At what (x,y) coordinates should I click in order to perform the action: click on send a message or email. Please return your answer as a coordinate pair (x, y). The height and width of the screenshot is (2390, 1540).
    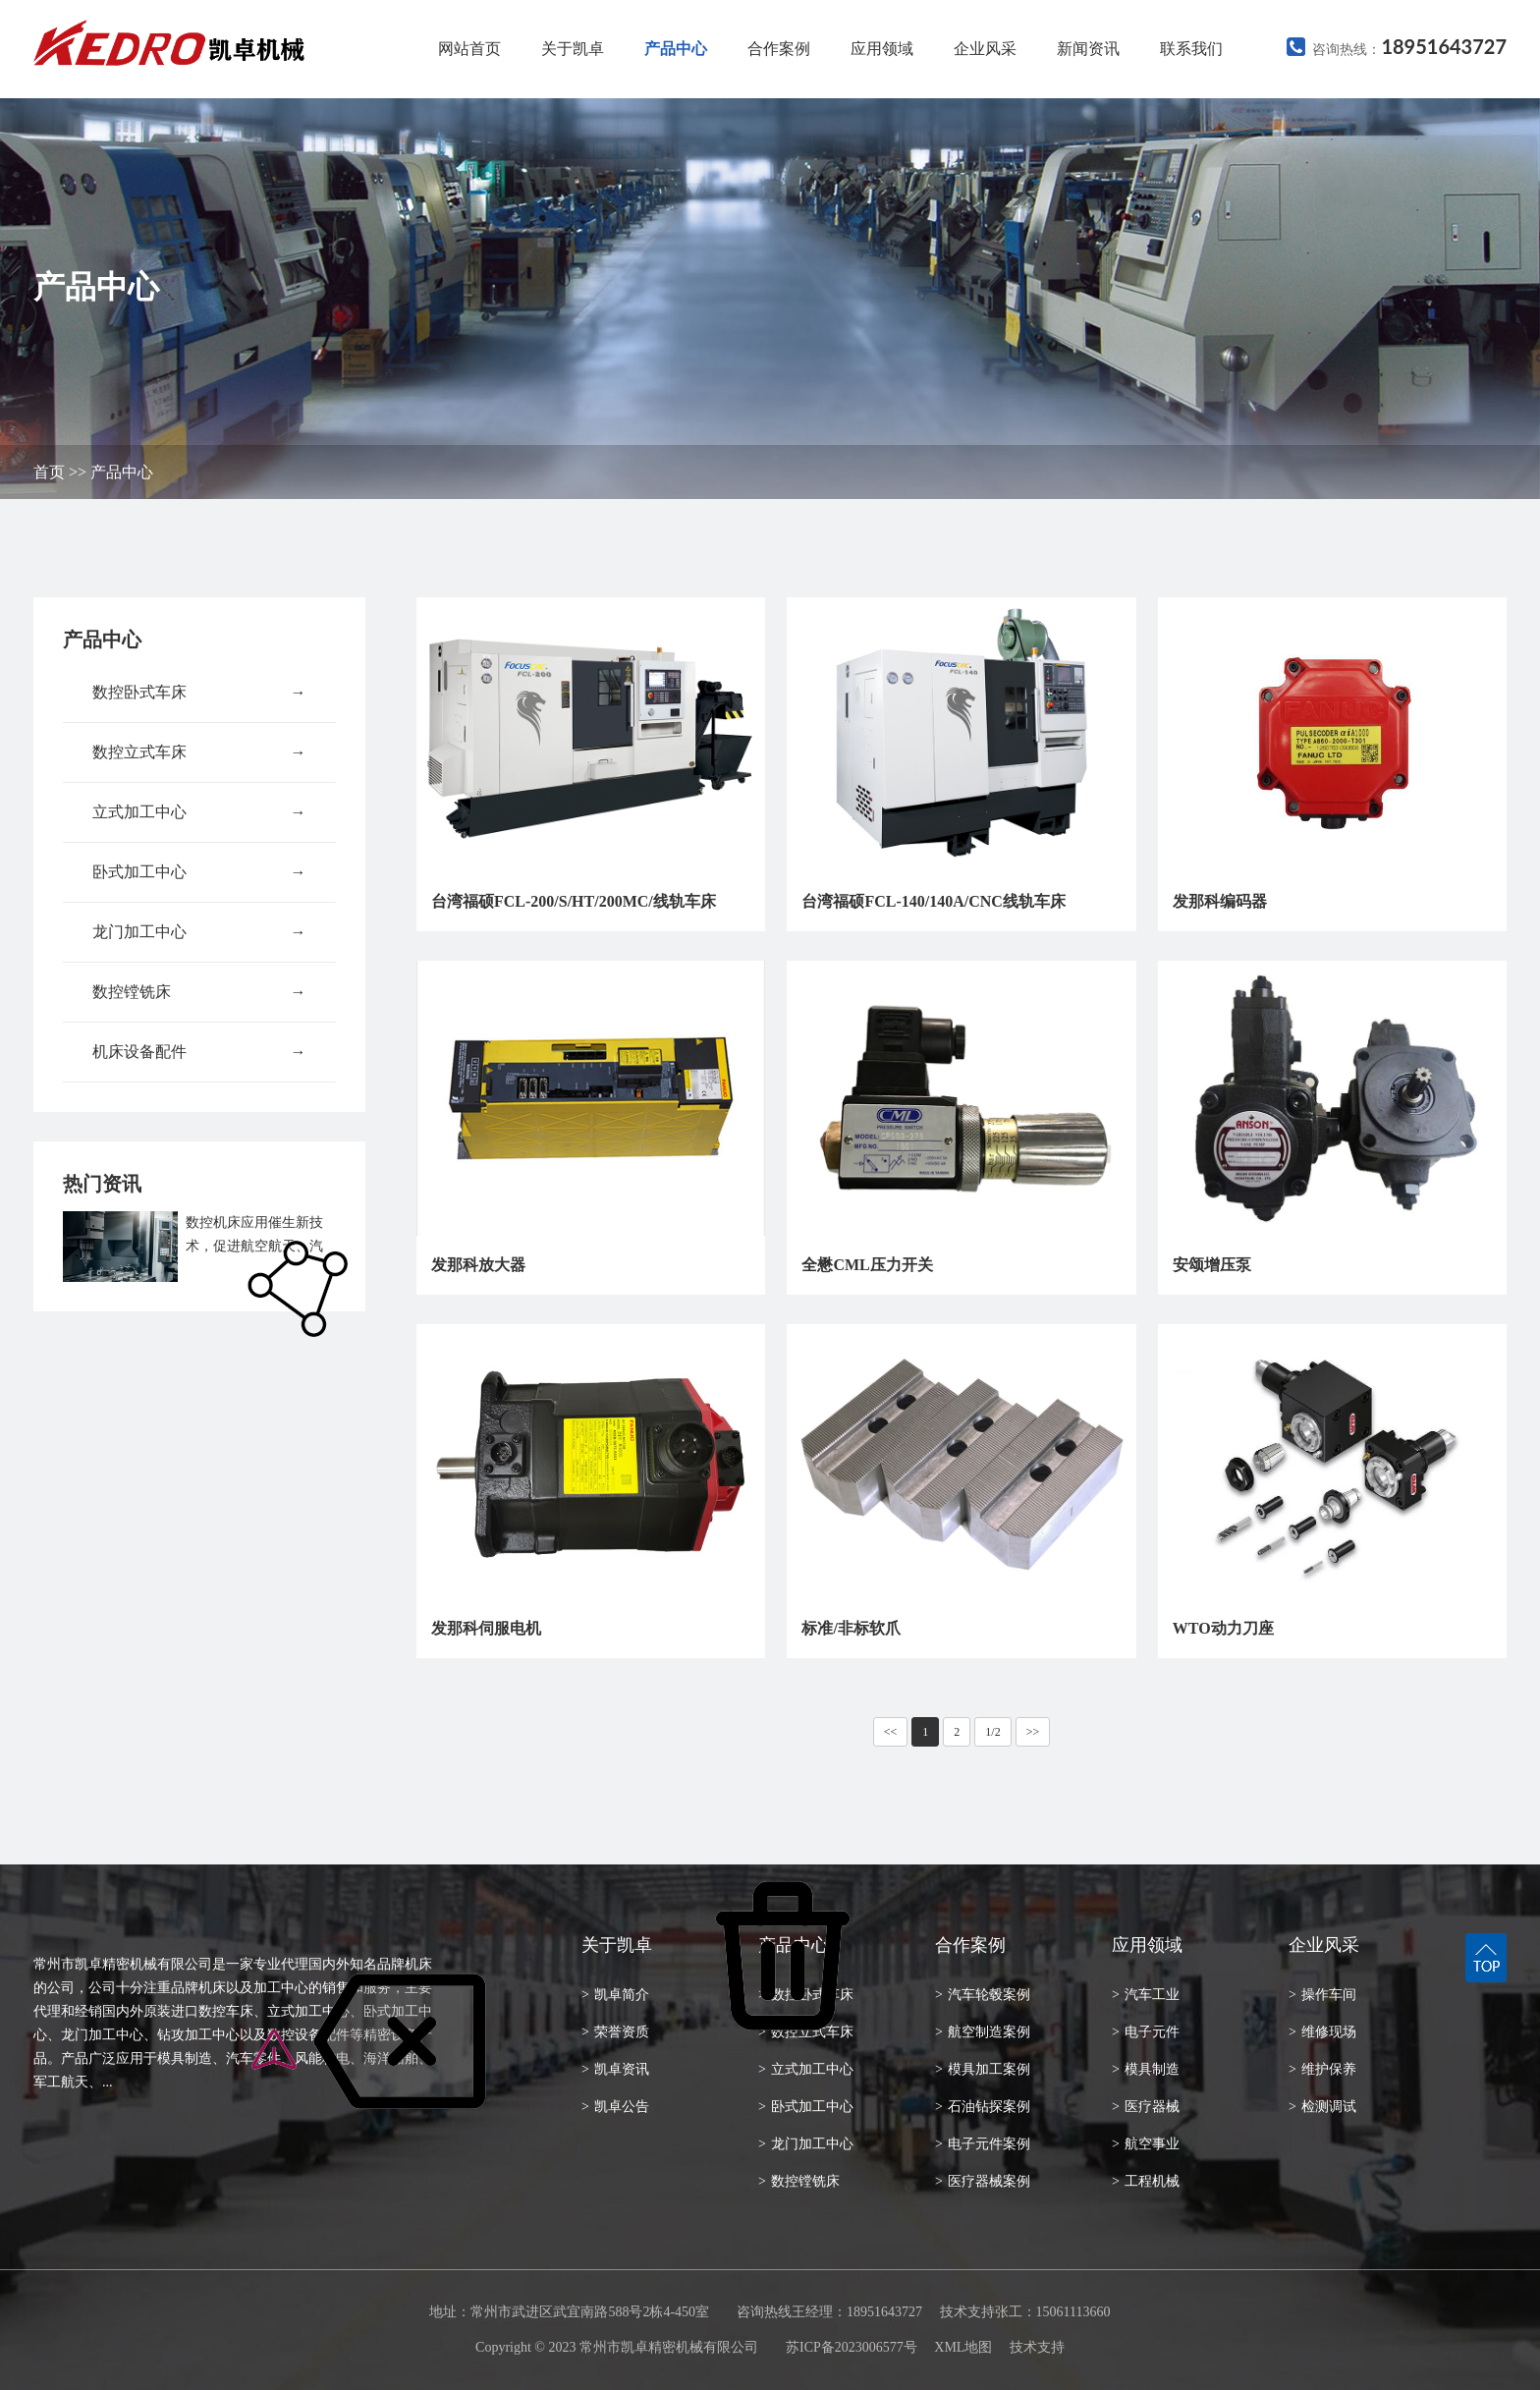
    Looking at the image, I should click on (274, 2050).